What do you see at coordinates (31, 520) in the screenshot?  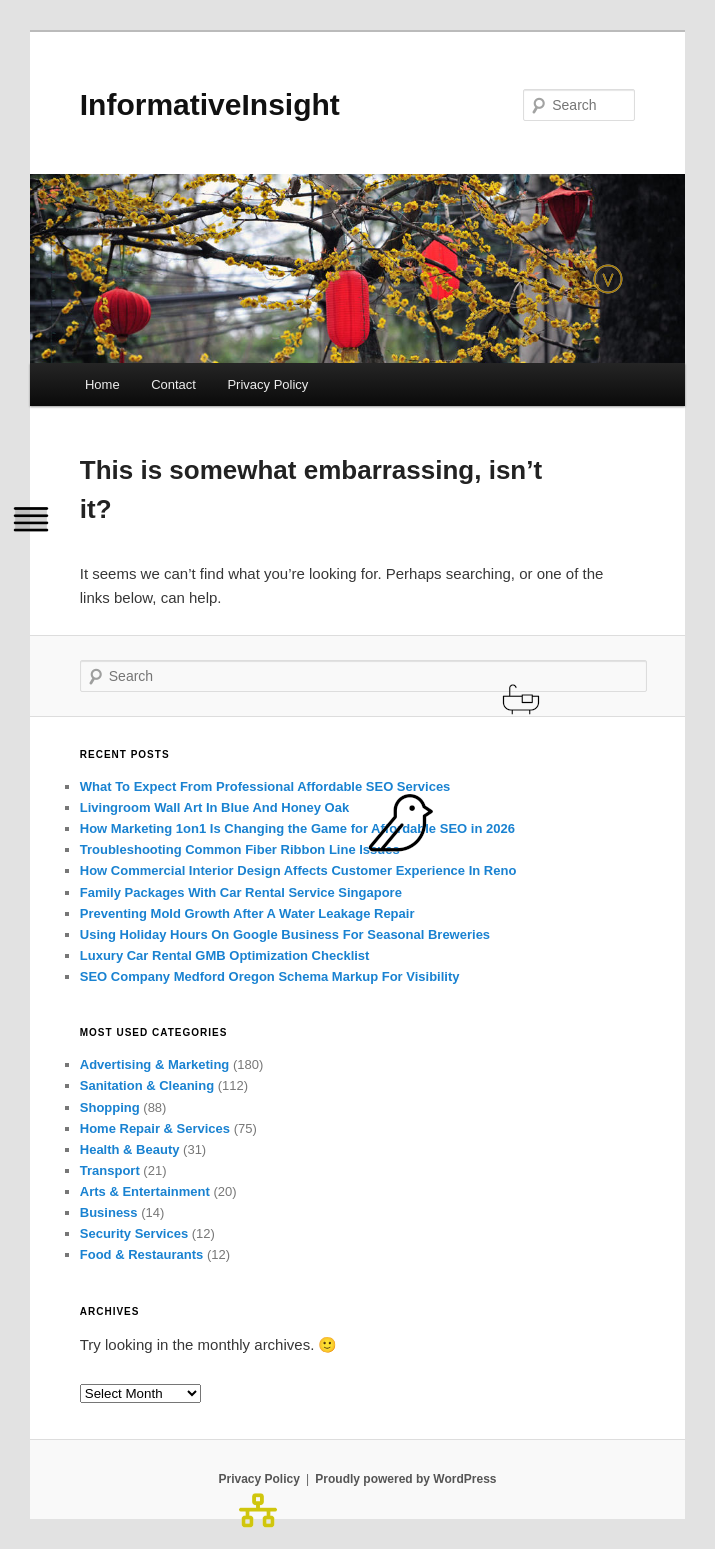 I see `justify text alignment` at bounding box center [31, 520].